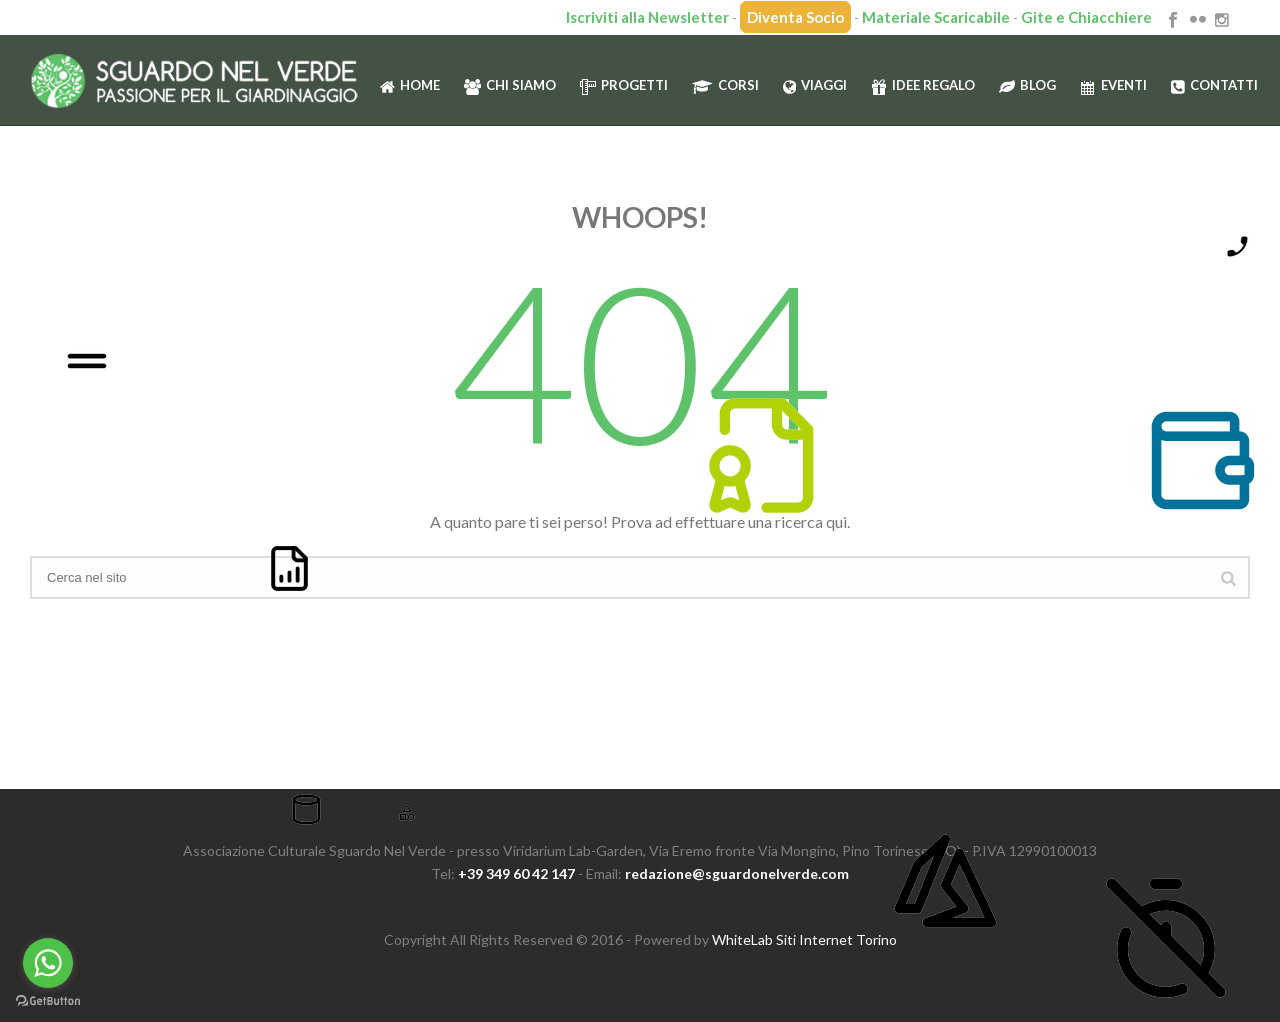 Image resolution: width=1280 pixels, height=1022 pixels. What do you see at coordinates (289, 568) in the screenshot?
I see `view file with growth analytics` at bounding box center [289, 568].